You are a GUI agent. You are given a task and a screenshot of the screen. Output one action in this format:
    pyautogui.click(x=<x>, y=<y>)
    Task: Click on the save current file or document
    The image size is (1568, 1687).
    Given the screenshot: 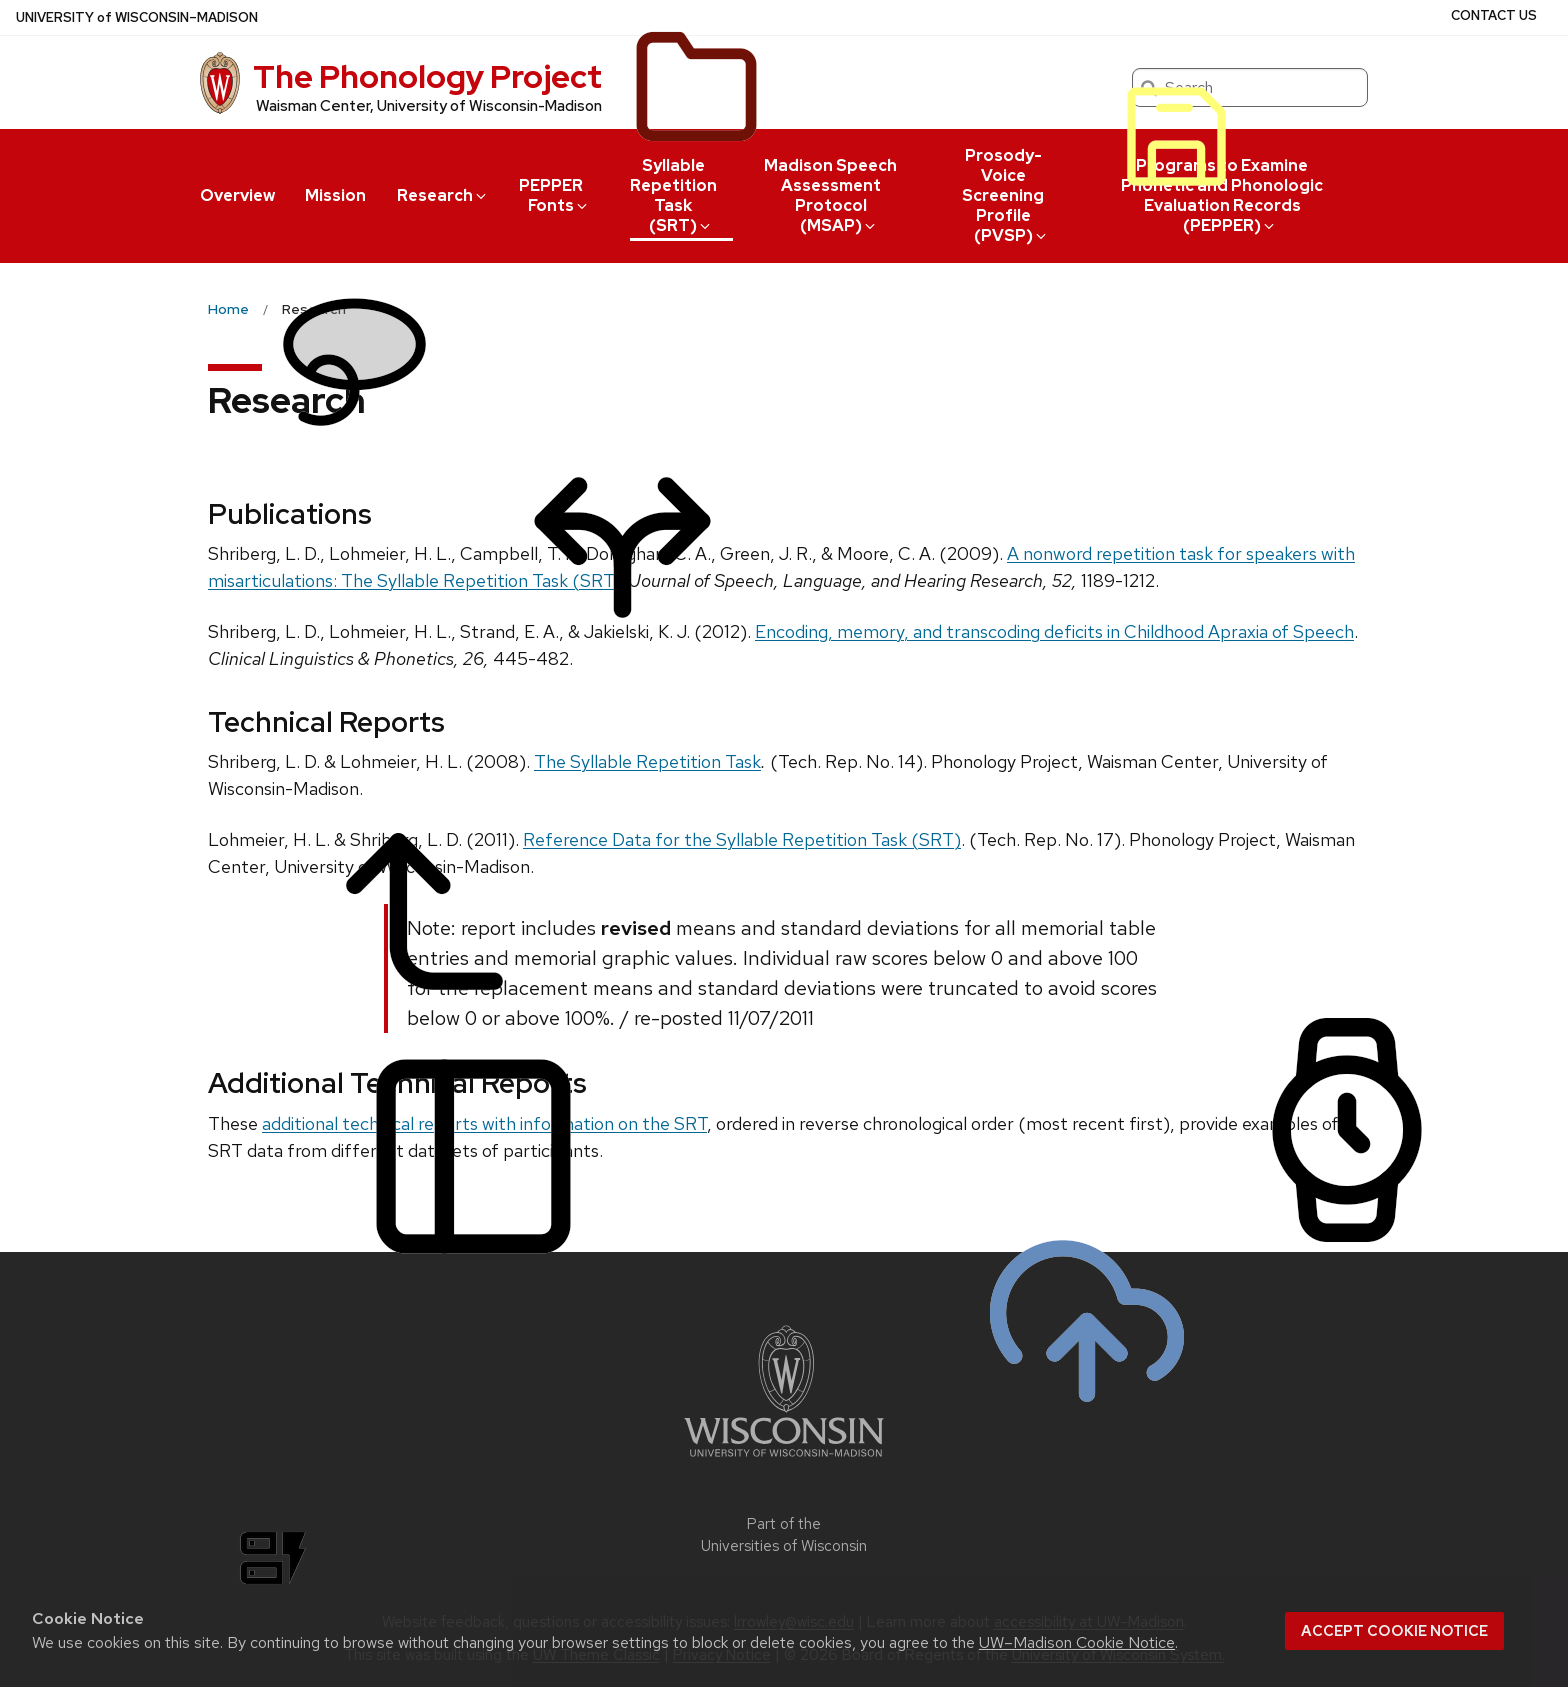 What is the action you would take?
    pyautogui.click(x=1176, y=136)
    